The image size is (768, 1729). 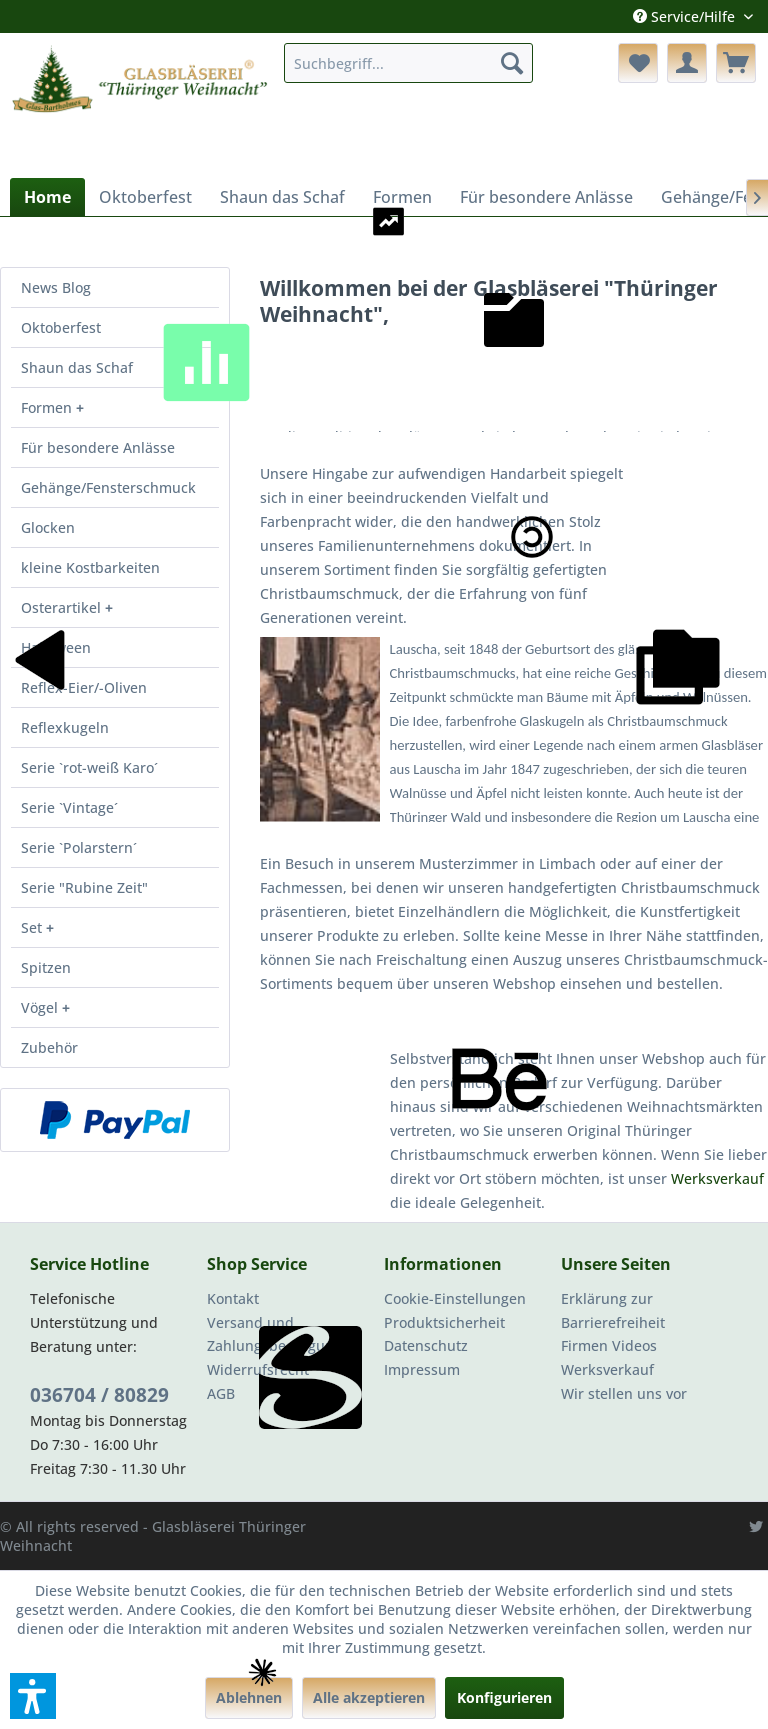 What do you see at coordinates (310, 1377) in the screenshot?
I see `visit The Spriters Resource website` at bounding box center [310, 1377].